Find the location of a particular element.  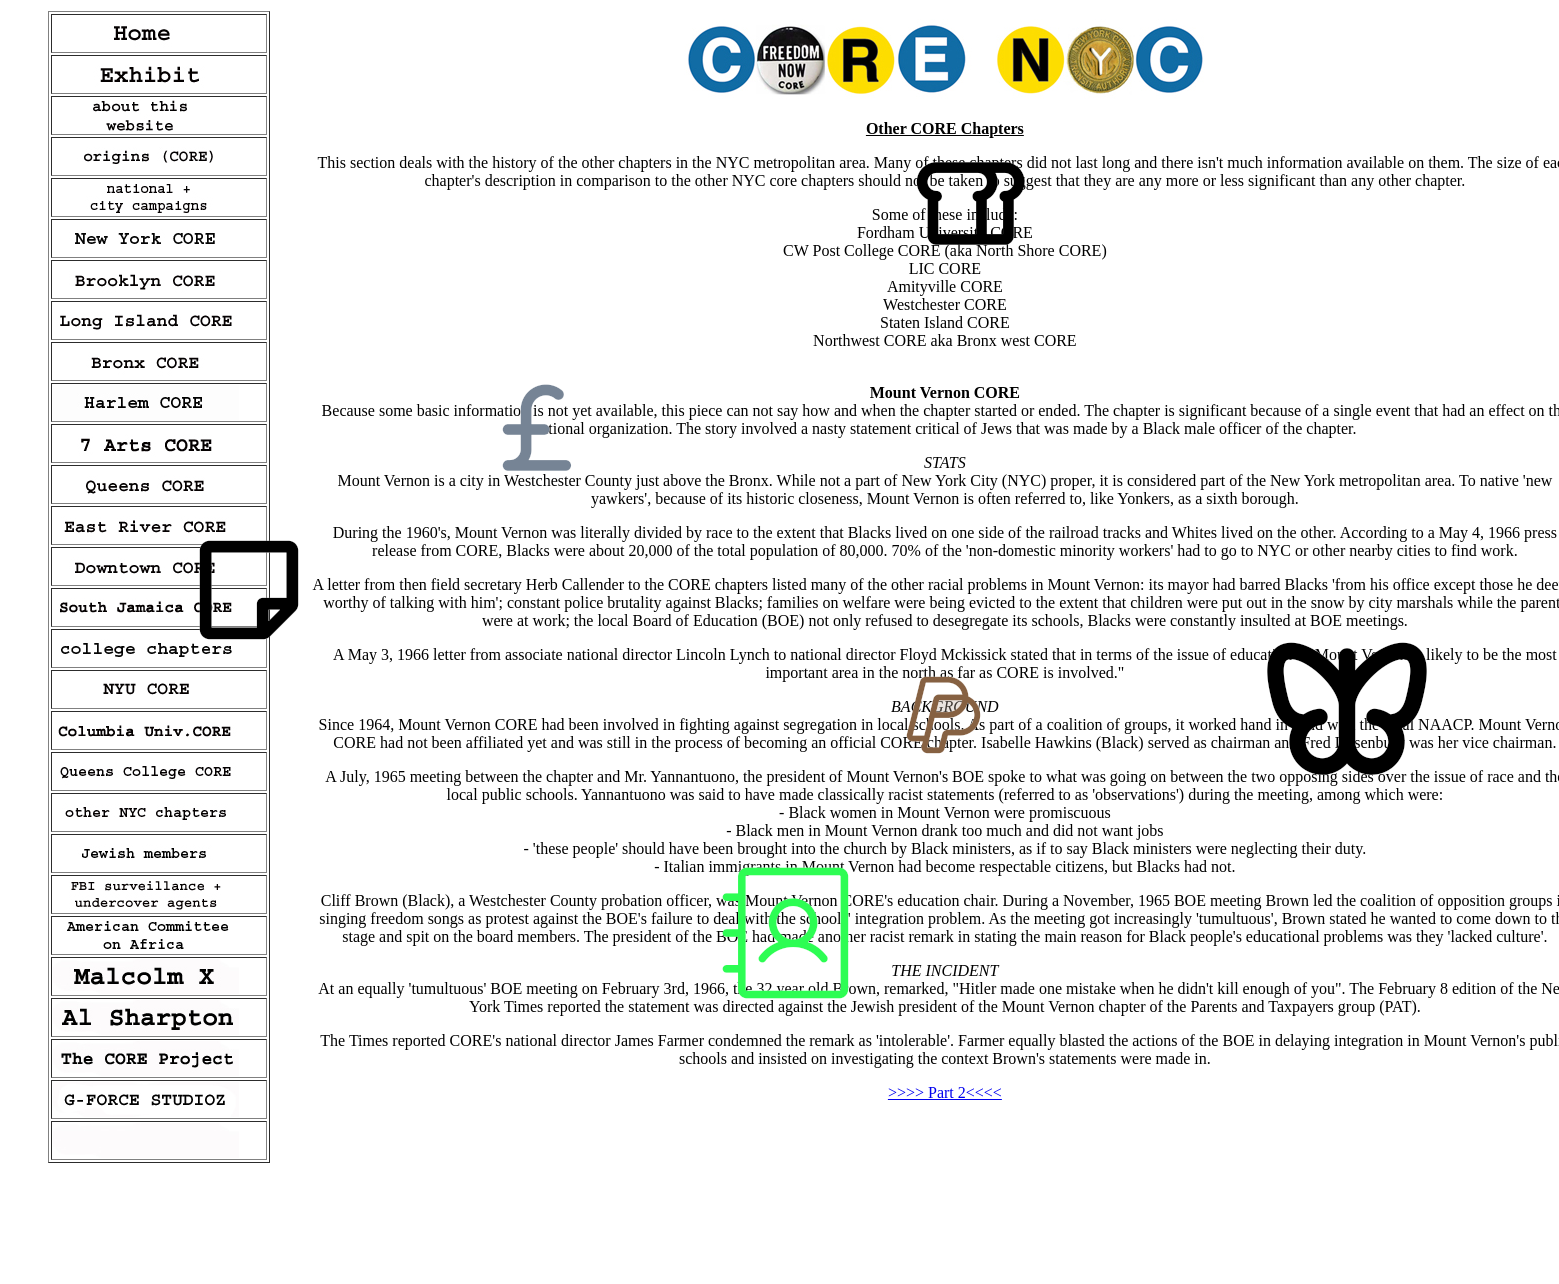

open your contacts or address book is located at coordinates (788, 933).